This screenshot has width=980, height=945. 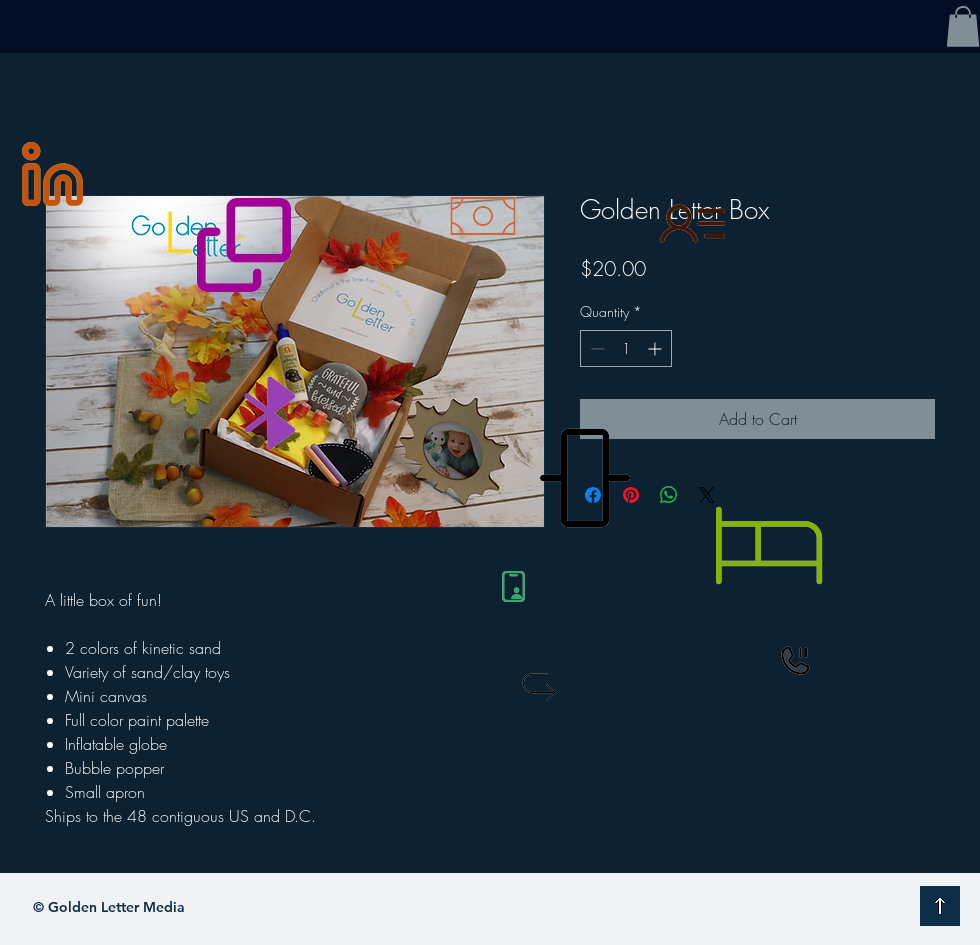 What do you see at coordinates (244, 245) in the screenshot?
I see `copy to clipboard` at bounding box center [244, 245].